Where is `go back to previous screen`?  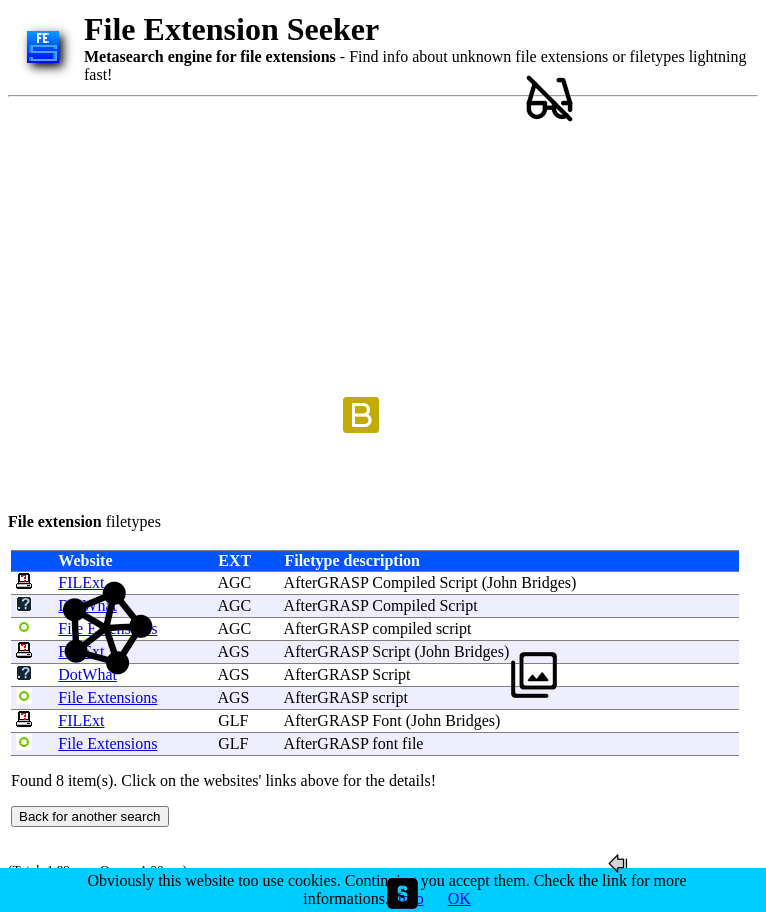
go back to previous screen is located at coordinates (618, 863).